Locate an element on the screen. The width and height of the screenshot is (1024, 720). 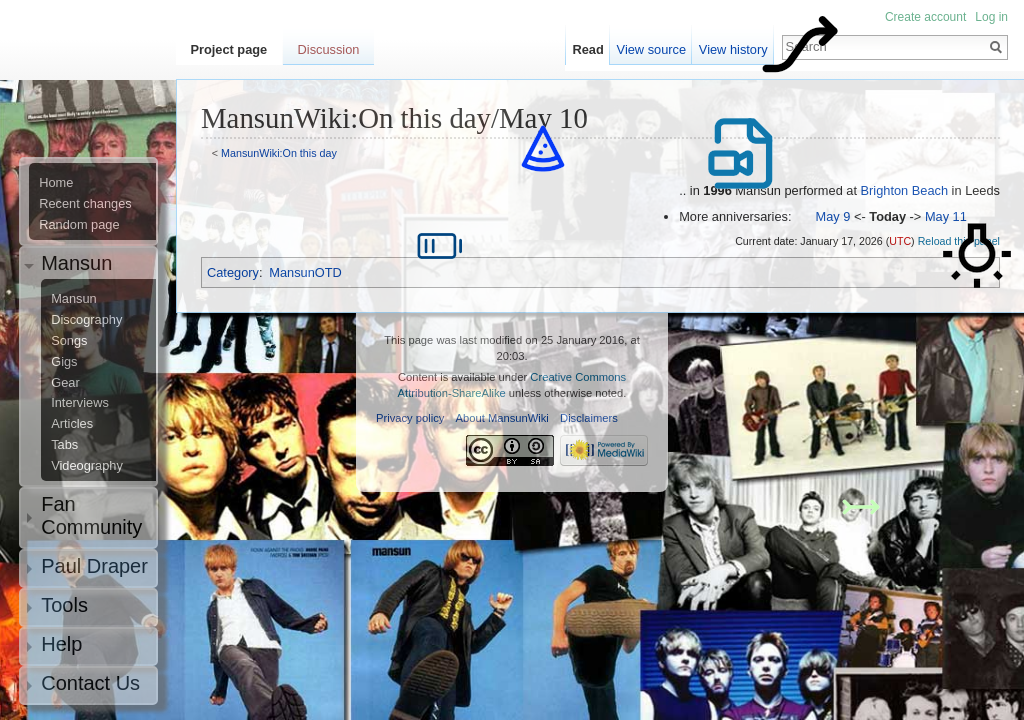
indicates medium battery level is located at coordinates (439, 246).